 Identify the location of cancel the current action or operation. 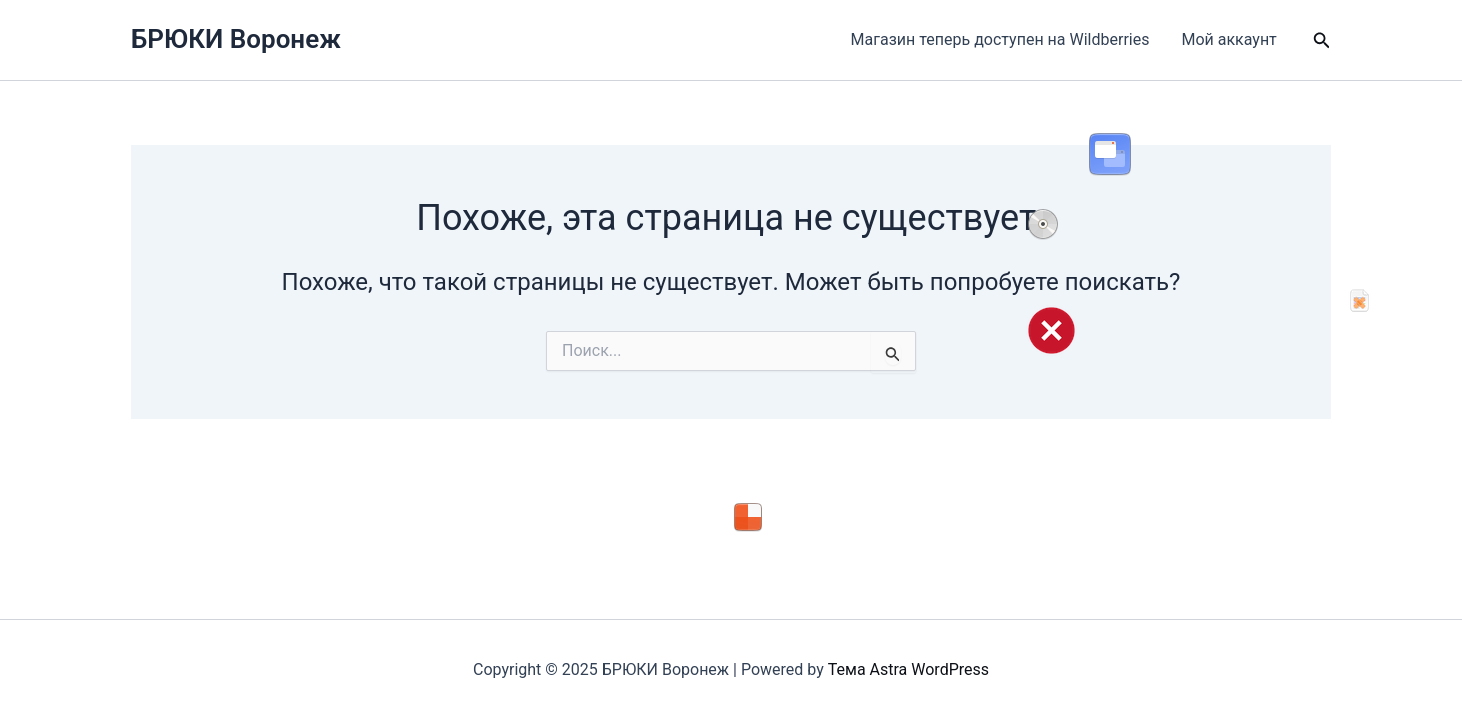
(1051, 330).